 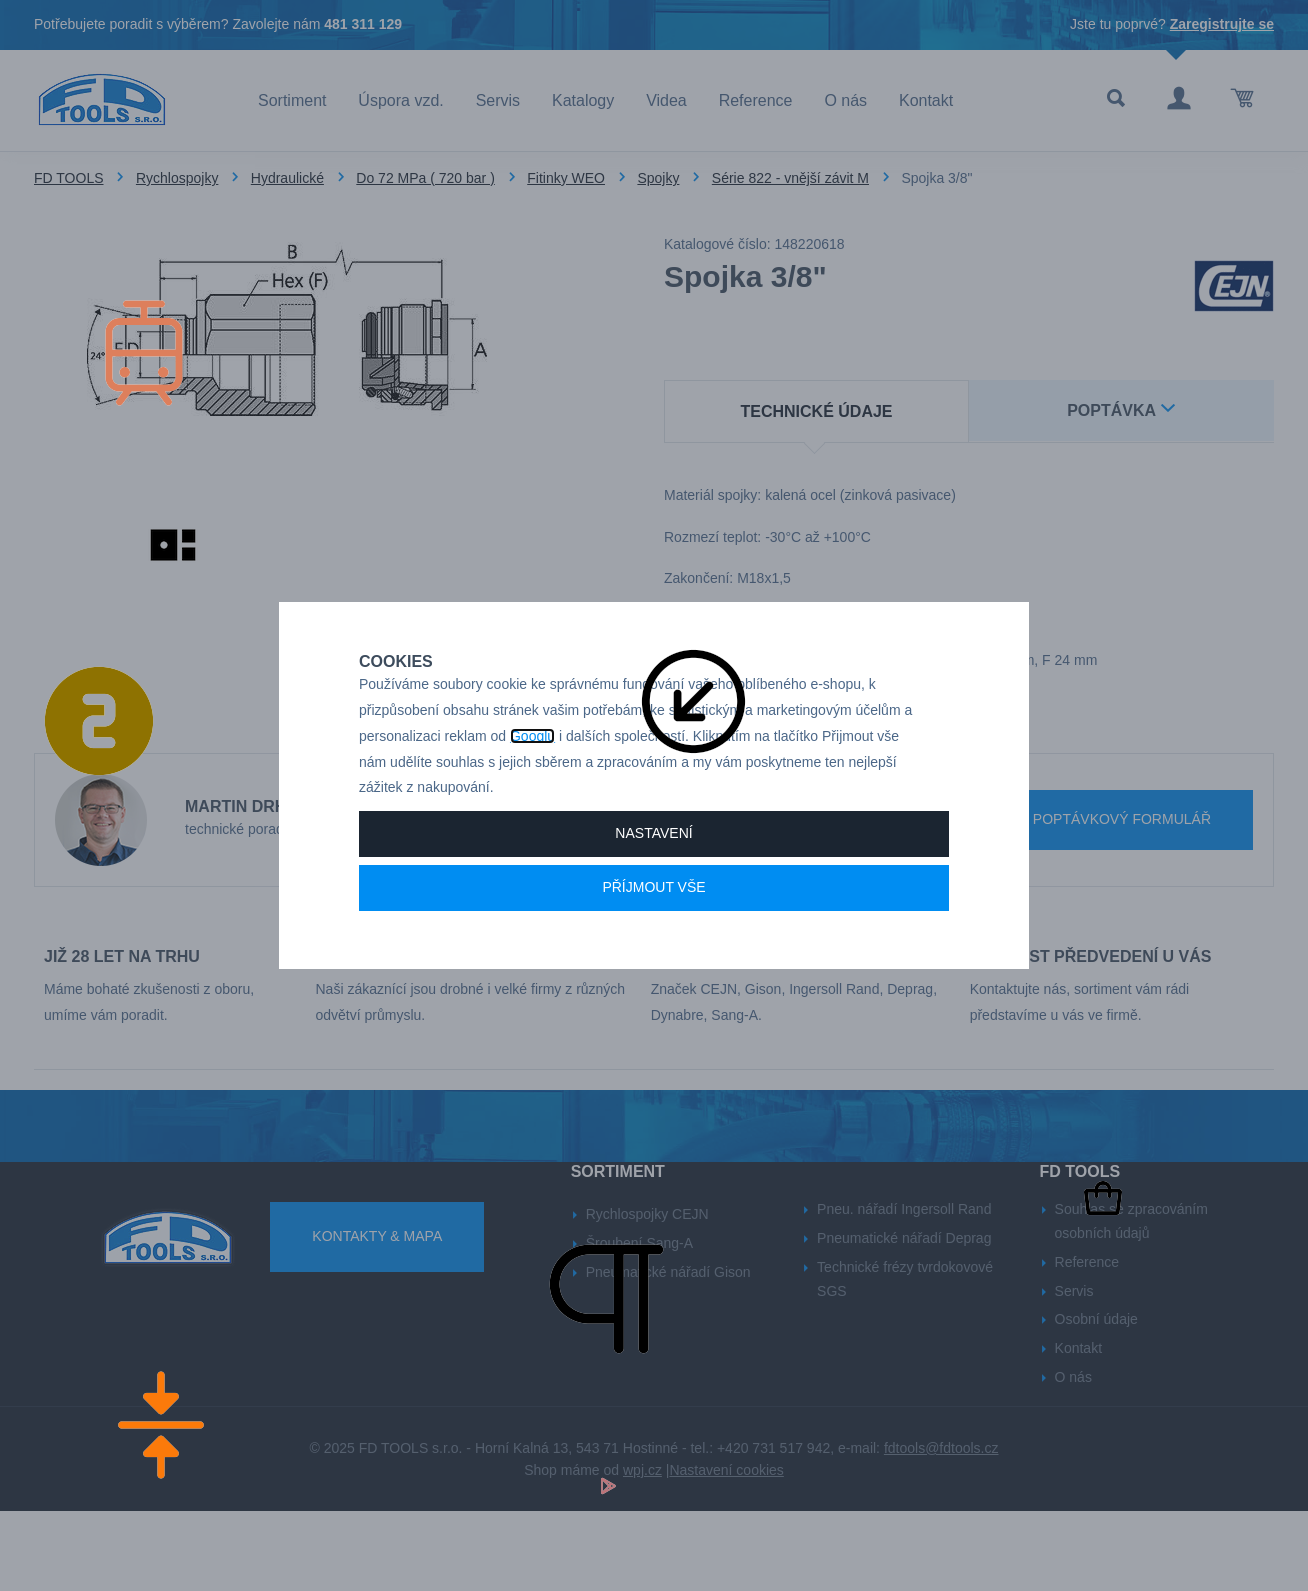 I want to click on access public transit or tram routes, so click(x=144, y=353).